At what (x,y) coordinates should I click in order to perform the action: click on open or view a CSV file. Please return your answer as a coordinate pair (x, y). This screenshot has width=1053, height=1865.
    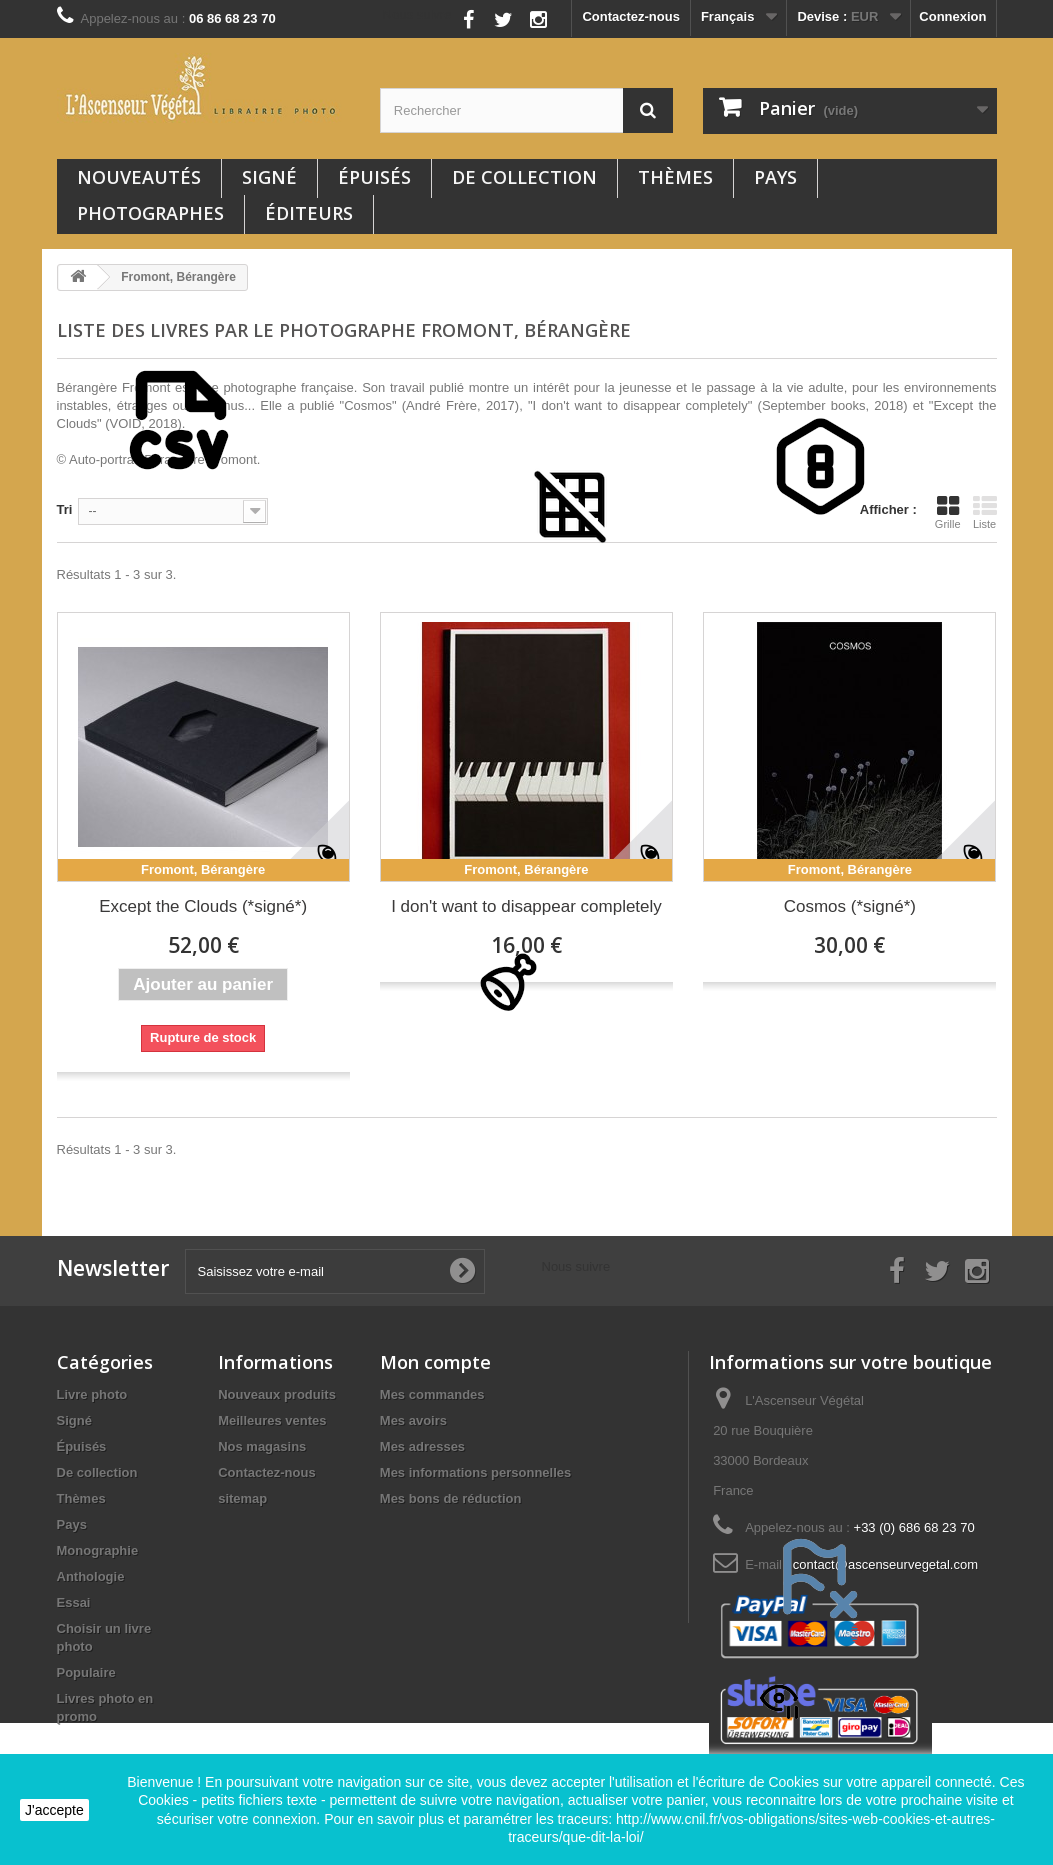
    Looking at the image, I should click on (181, 424).